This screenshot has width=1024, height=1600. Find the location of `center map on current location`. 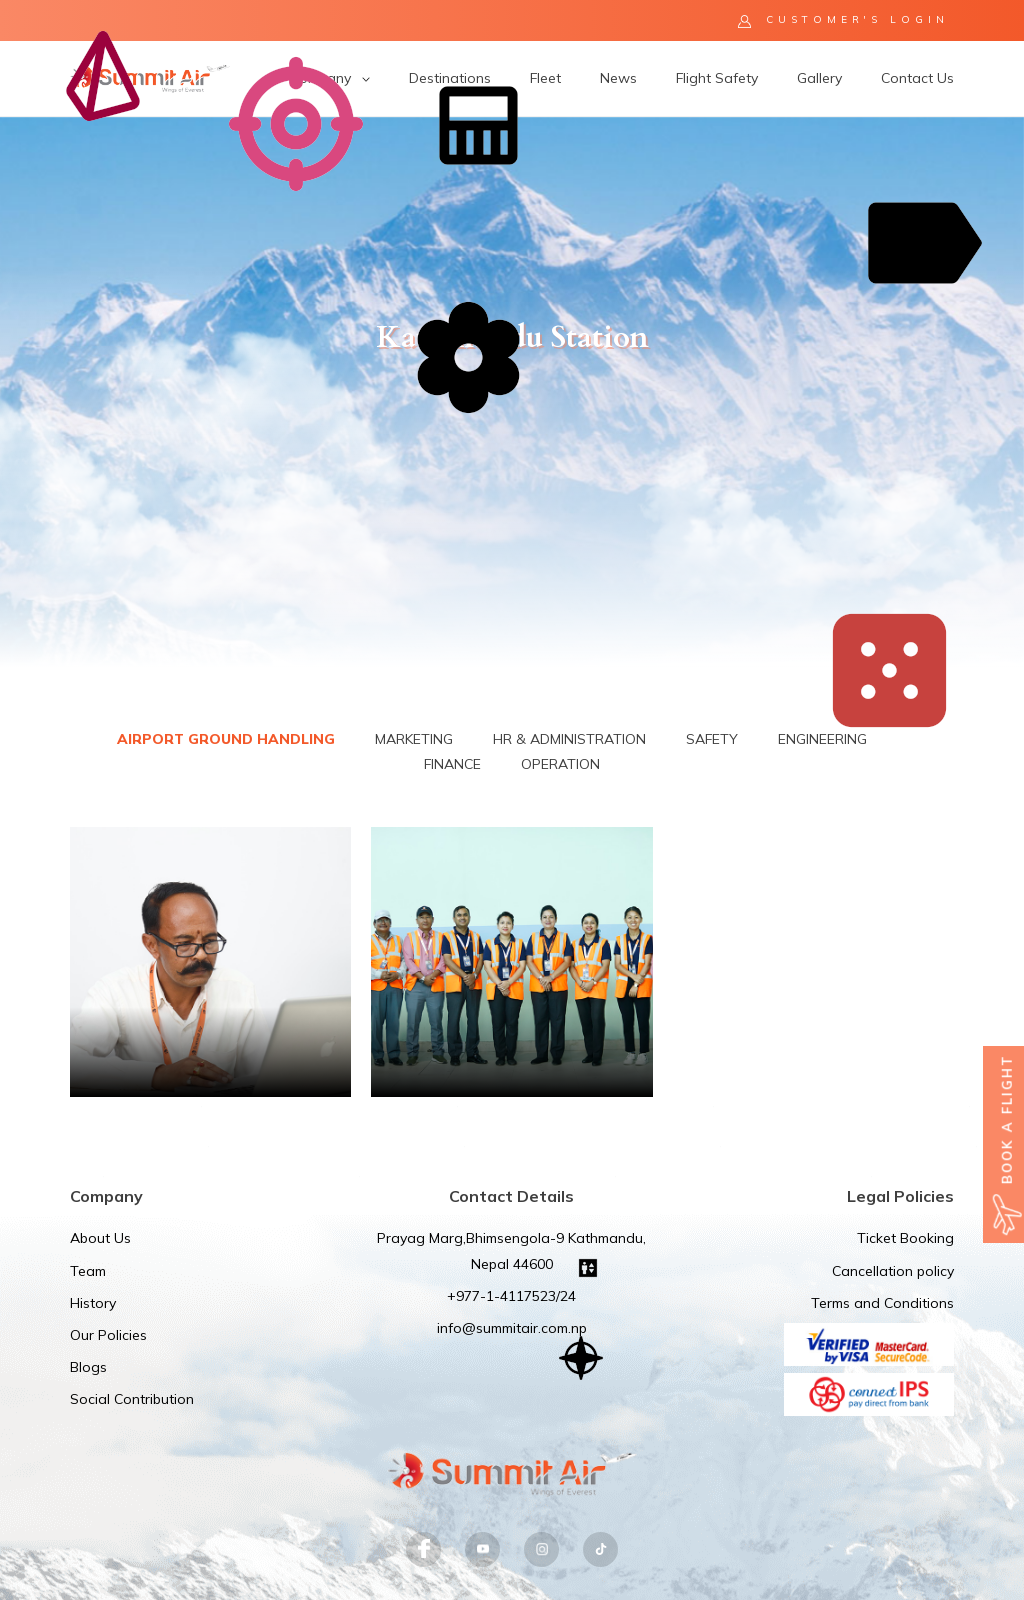

center map on current location is located at coordinates (296, 124).